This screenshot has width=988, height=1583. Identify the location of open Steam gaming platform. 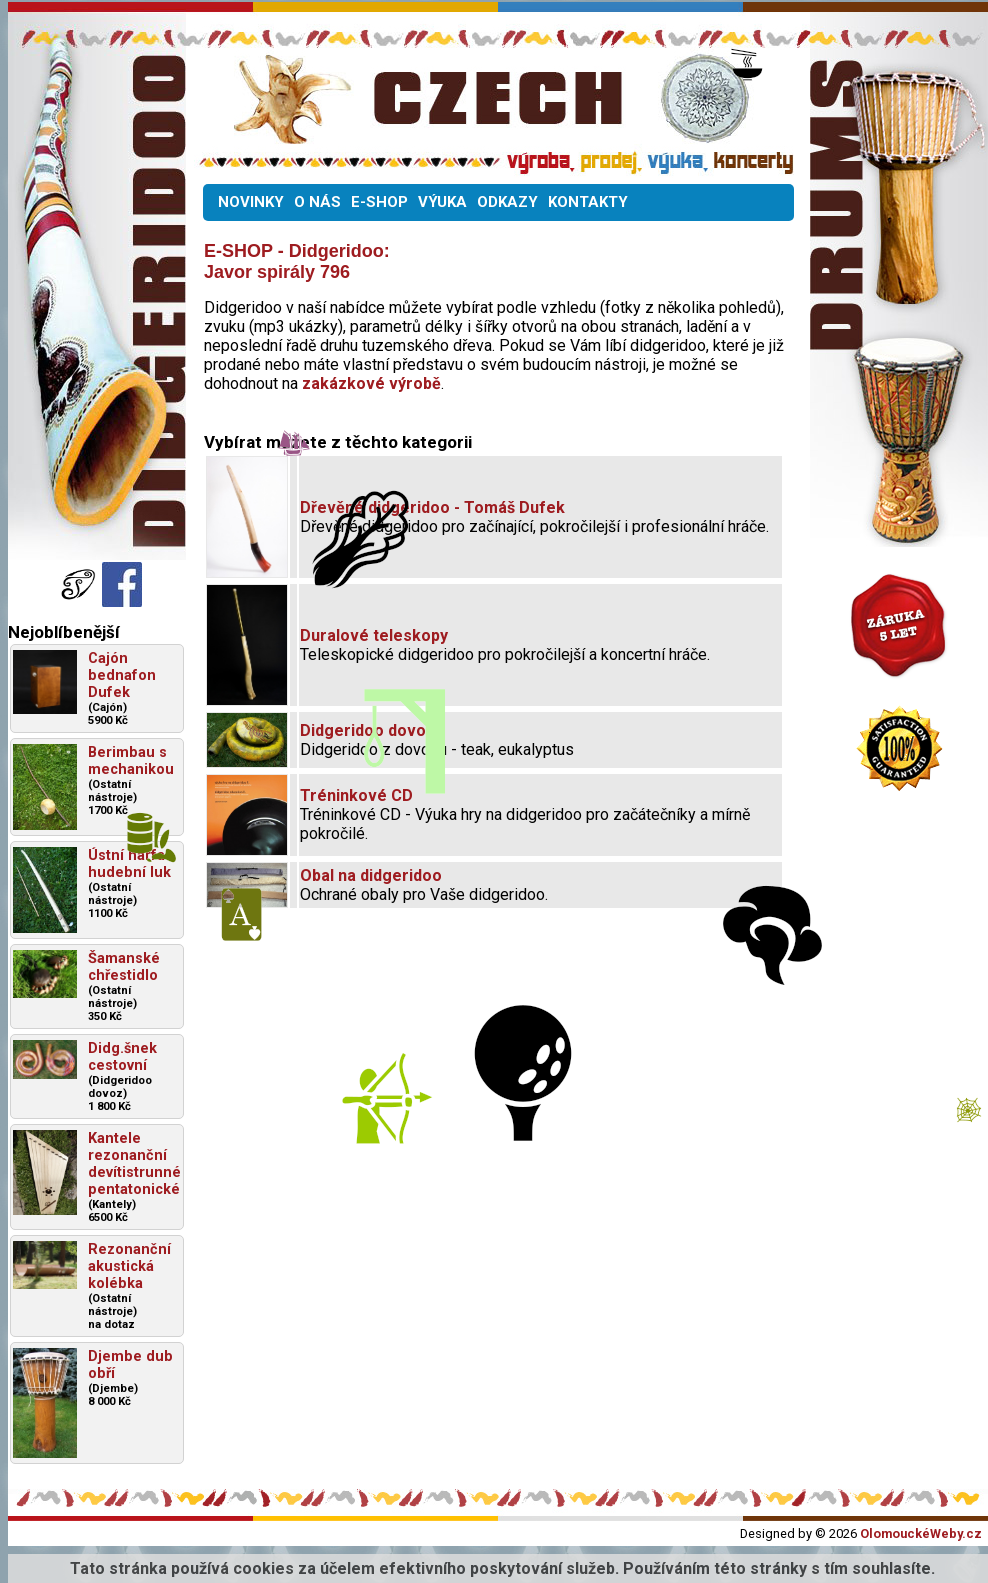
(772, 935).